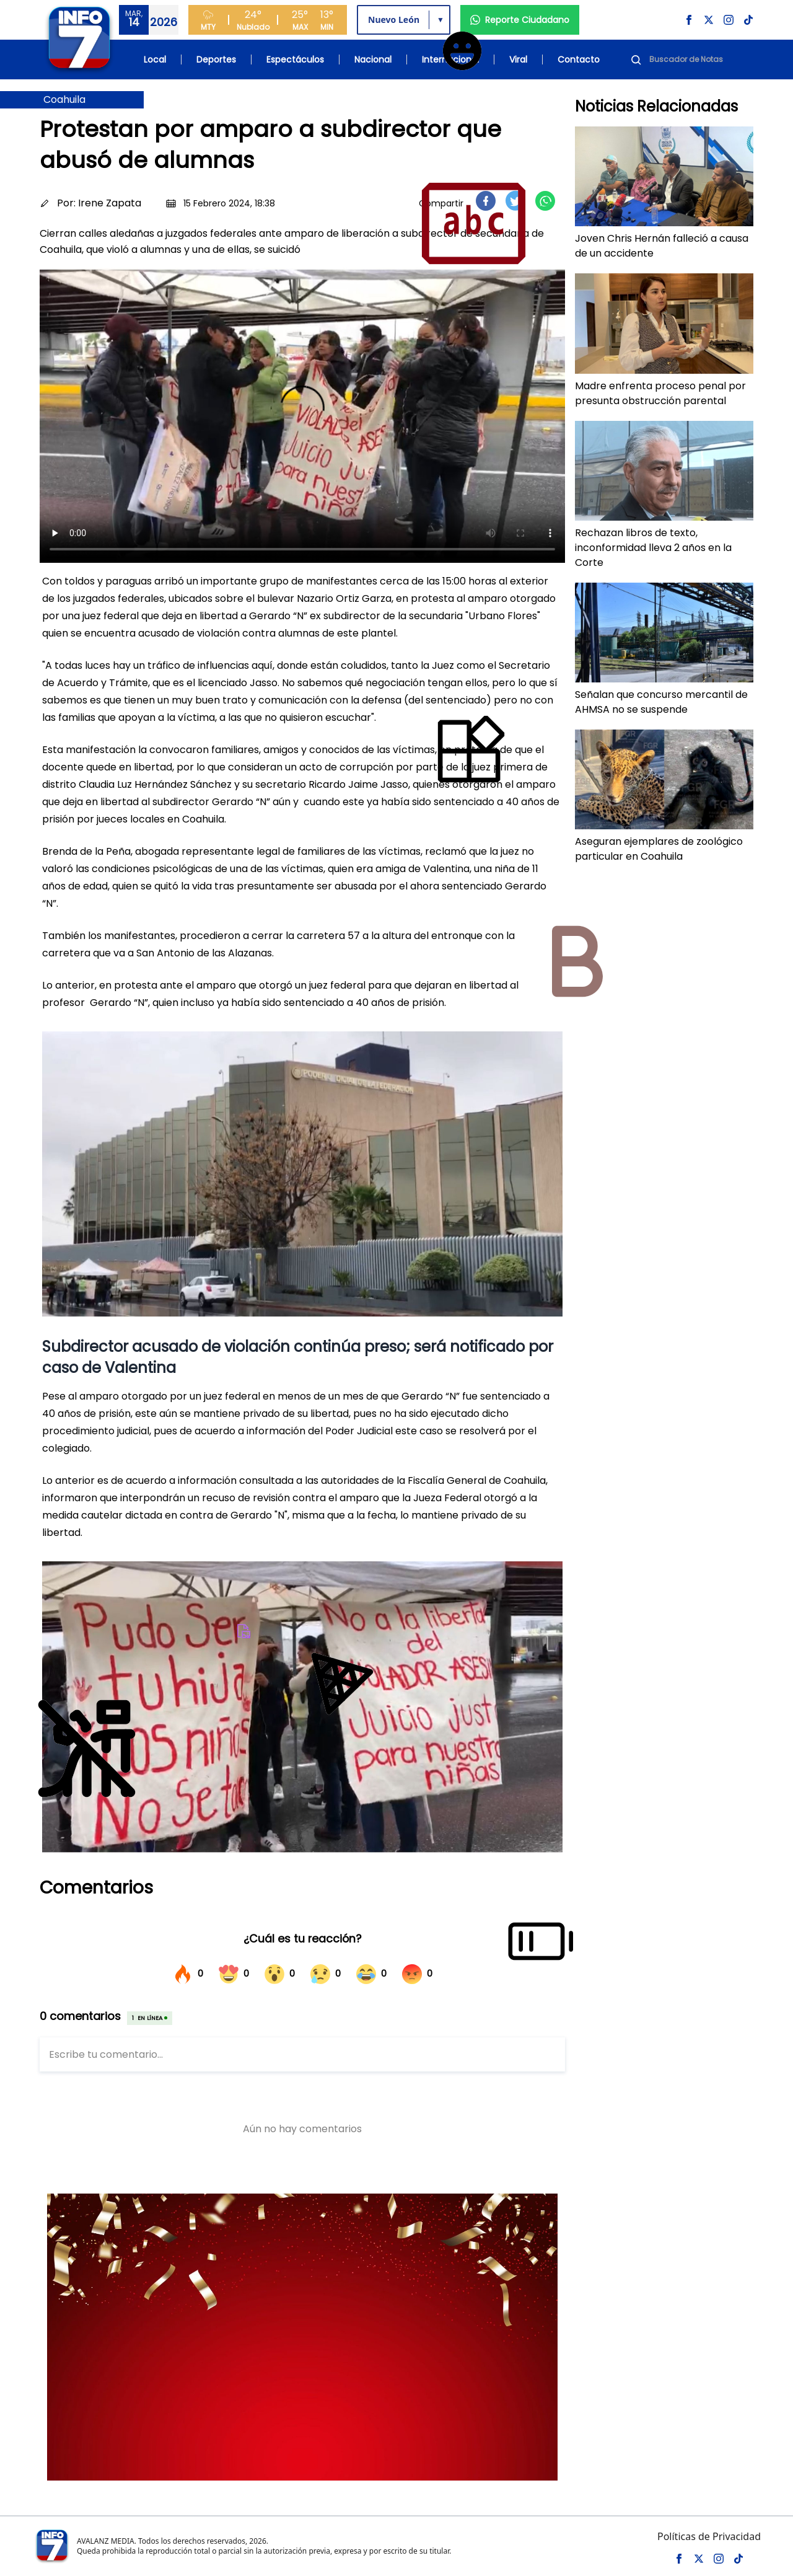 The height and width of the screenshot is (2576, 793). What do you see at coordinates (473, 227) in the screenshot?
I see `indicates a string variable or text data type` at bounding box center [473, 227].